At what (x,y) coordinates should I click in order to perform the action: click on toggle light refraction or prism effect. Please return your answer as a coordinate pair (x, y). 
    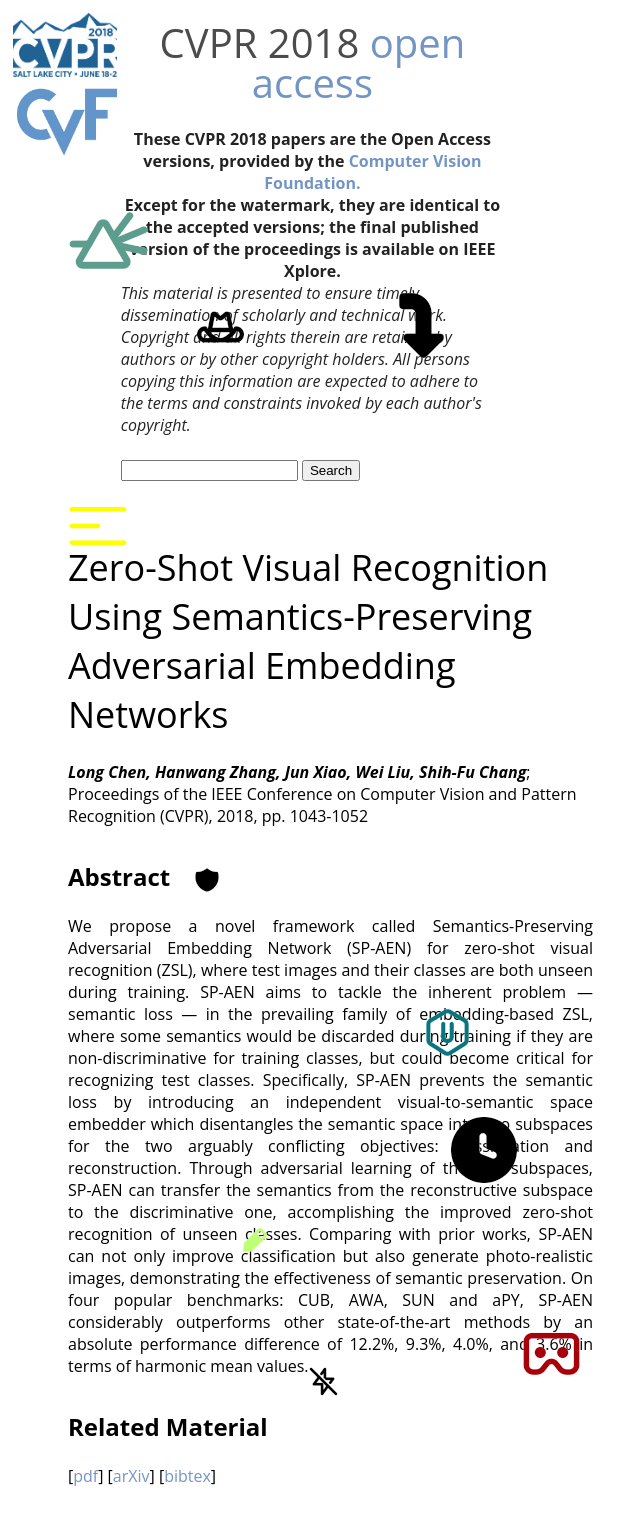
    Looking at the image, I should click on (108, 240).